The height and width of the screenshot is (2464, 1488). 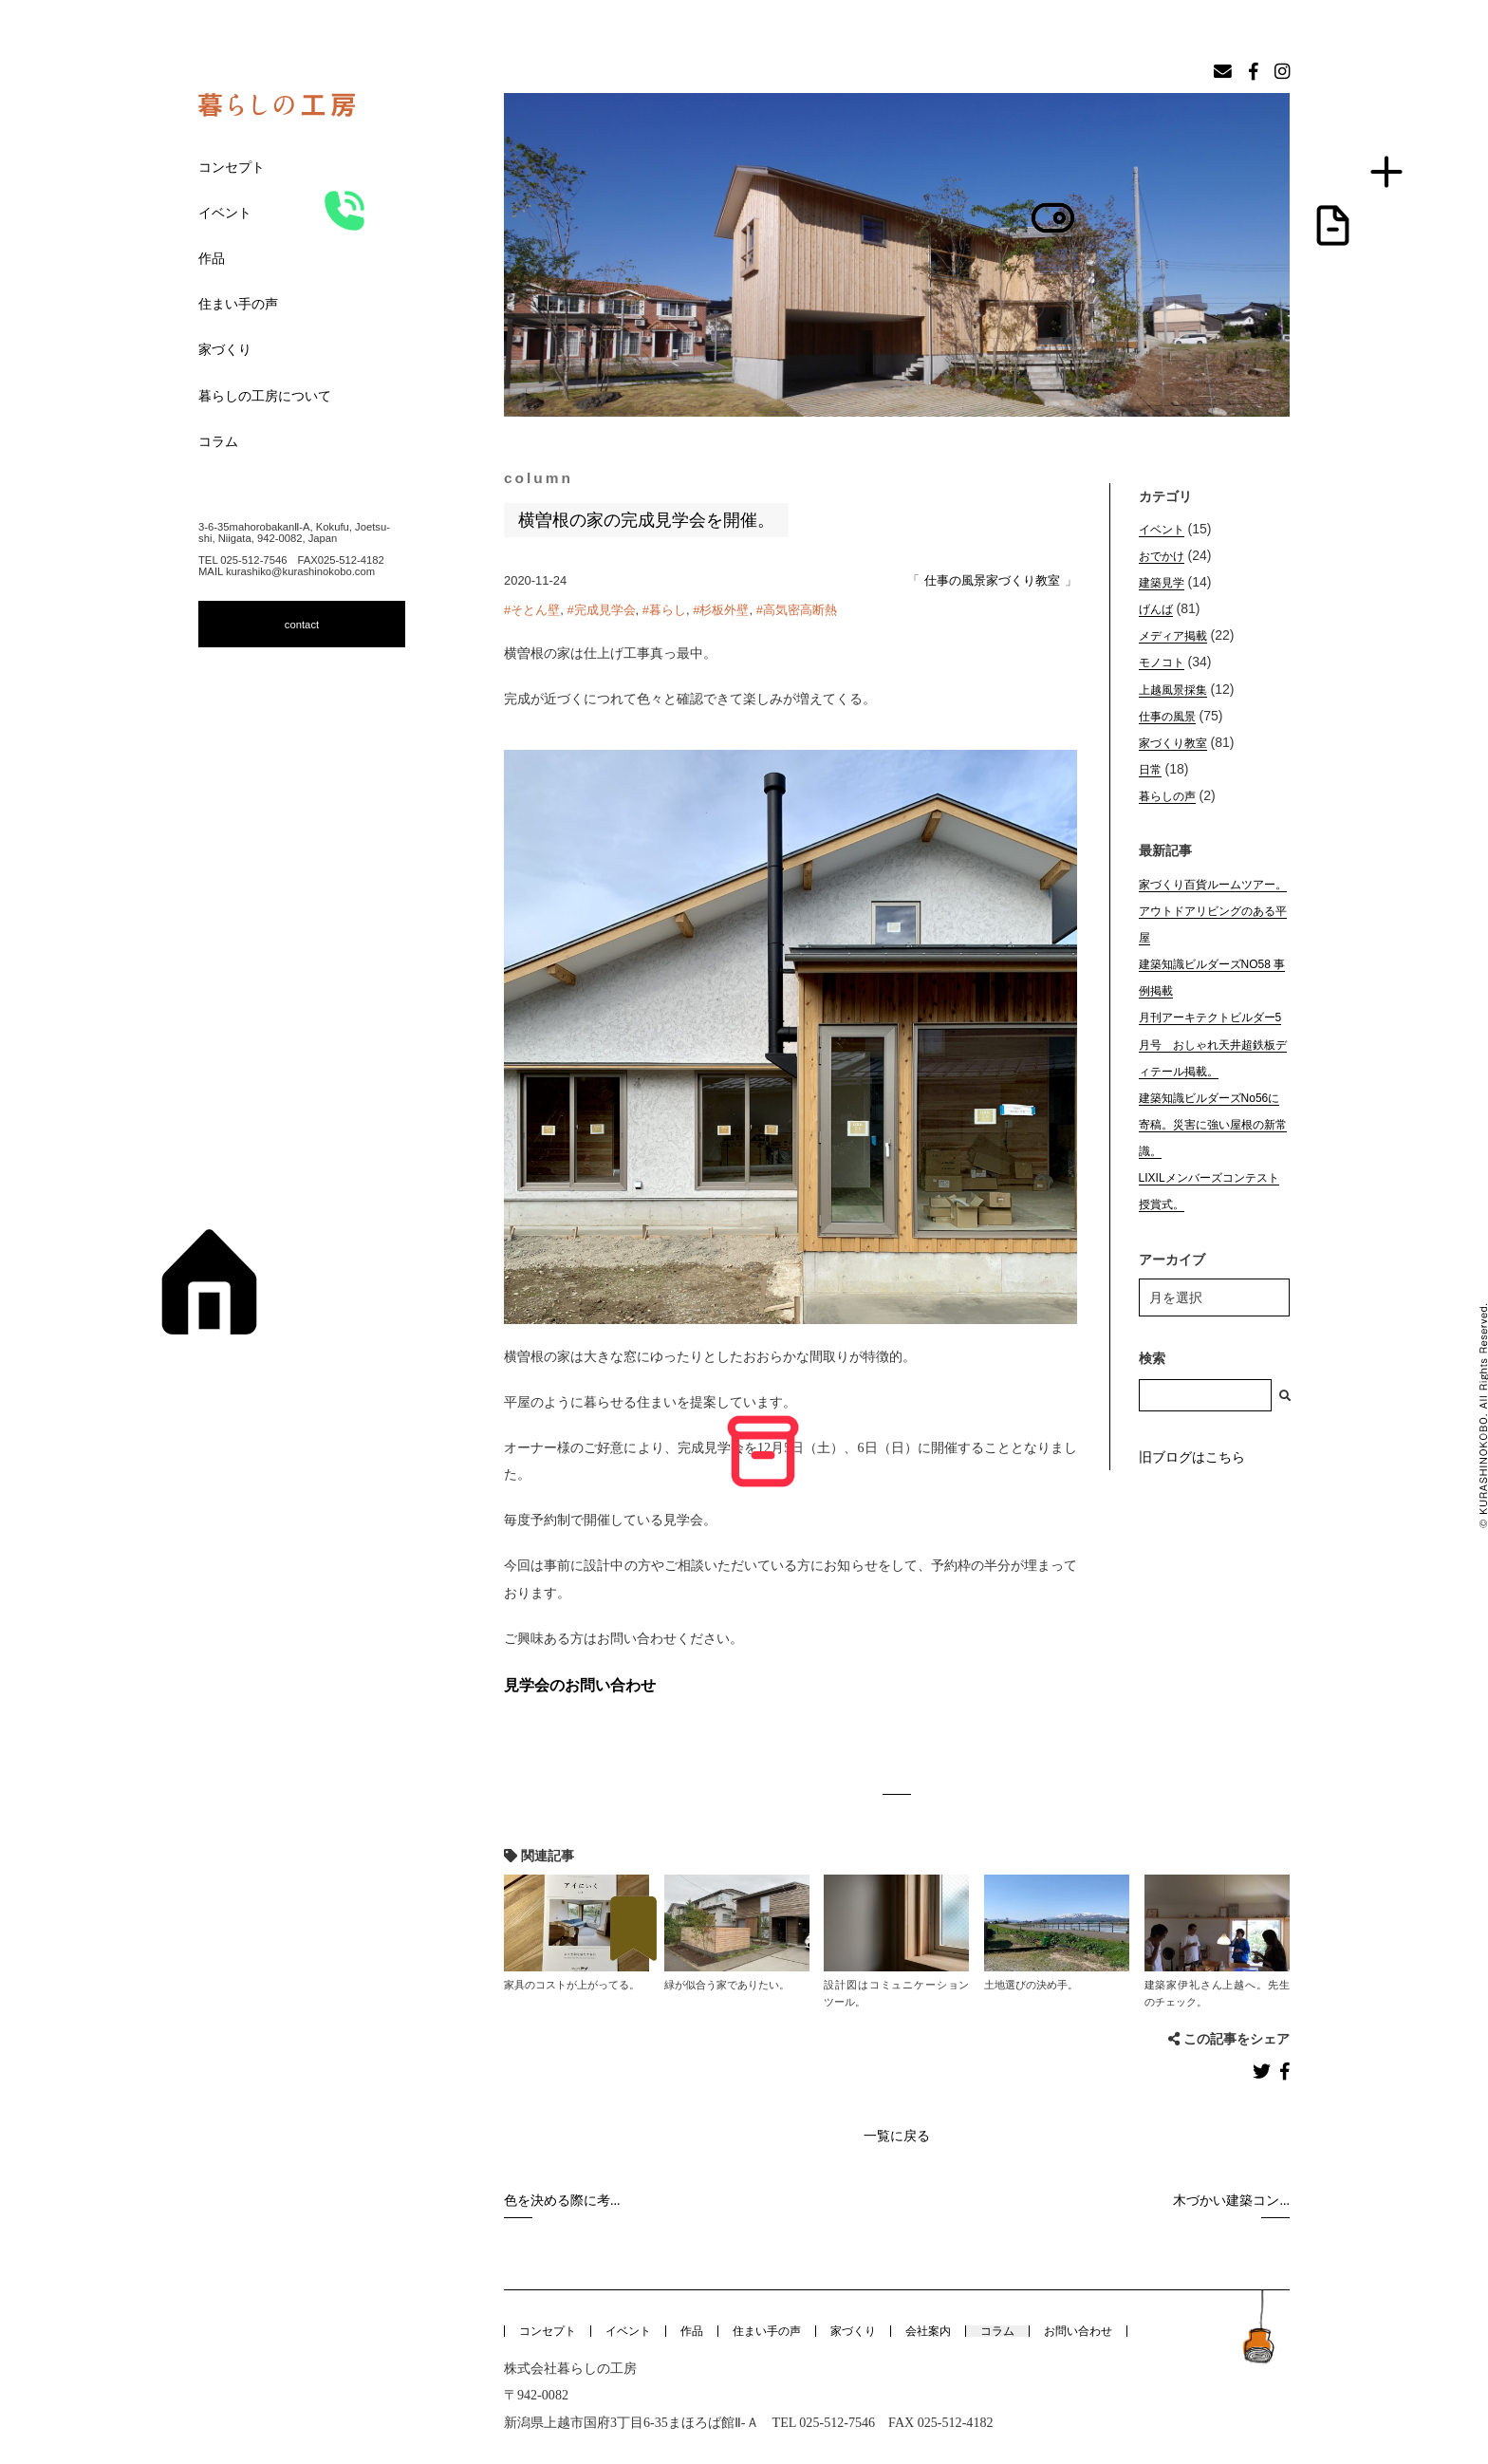 What do you see at coordinates (763, 1451) in the screenshot?
I see `archive this item` at bounding box center [763, 1451].